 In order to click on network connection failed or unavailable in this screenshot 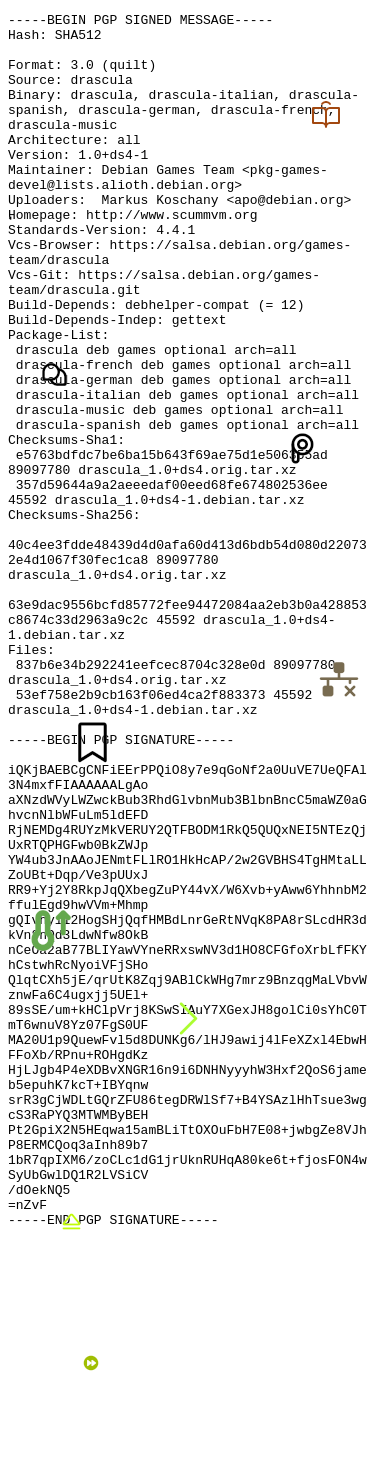, I will do `click(339, 680)`.